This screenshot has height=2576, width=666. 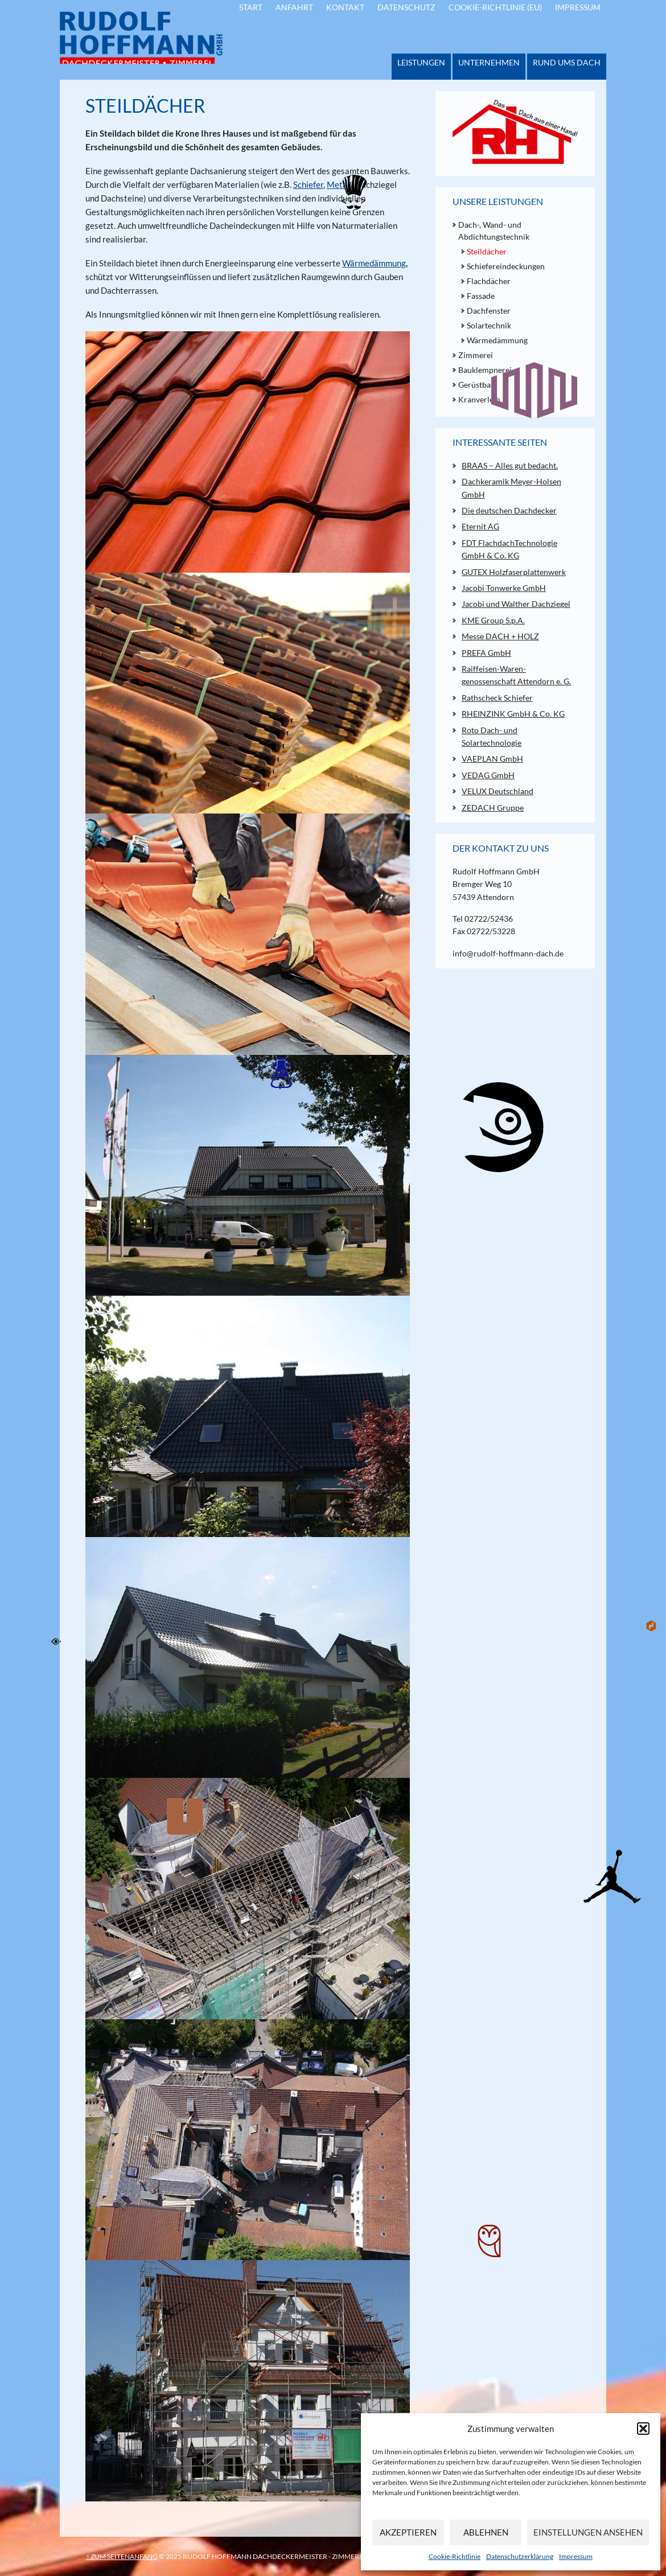 I want to click on Jordan brand logo, so click(x=612, y=1876).